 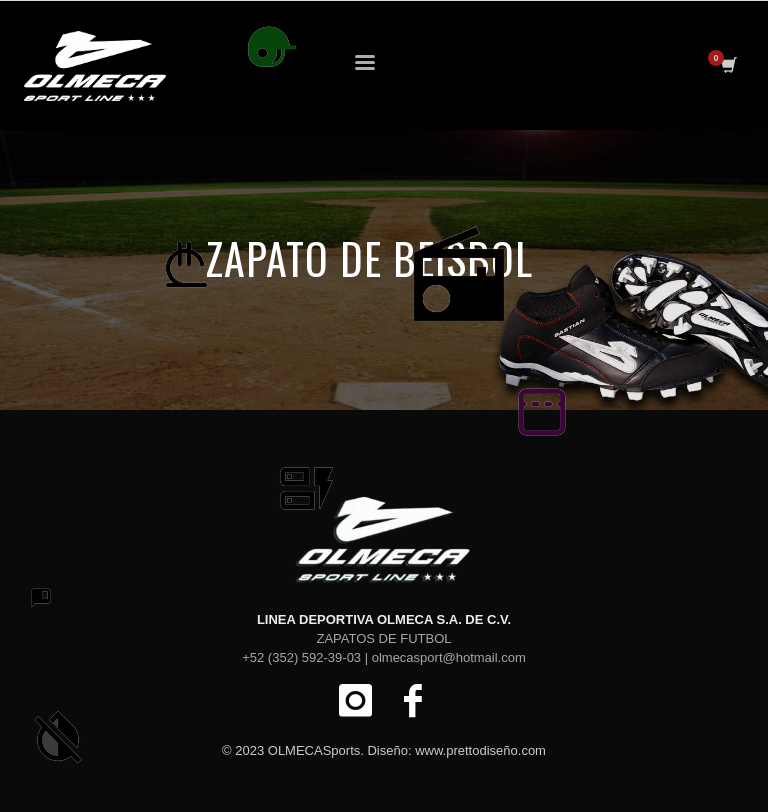 I want to click on view baseball or sports equipment, so click(x=270, y=47).